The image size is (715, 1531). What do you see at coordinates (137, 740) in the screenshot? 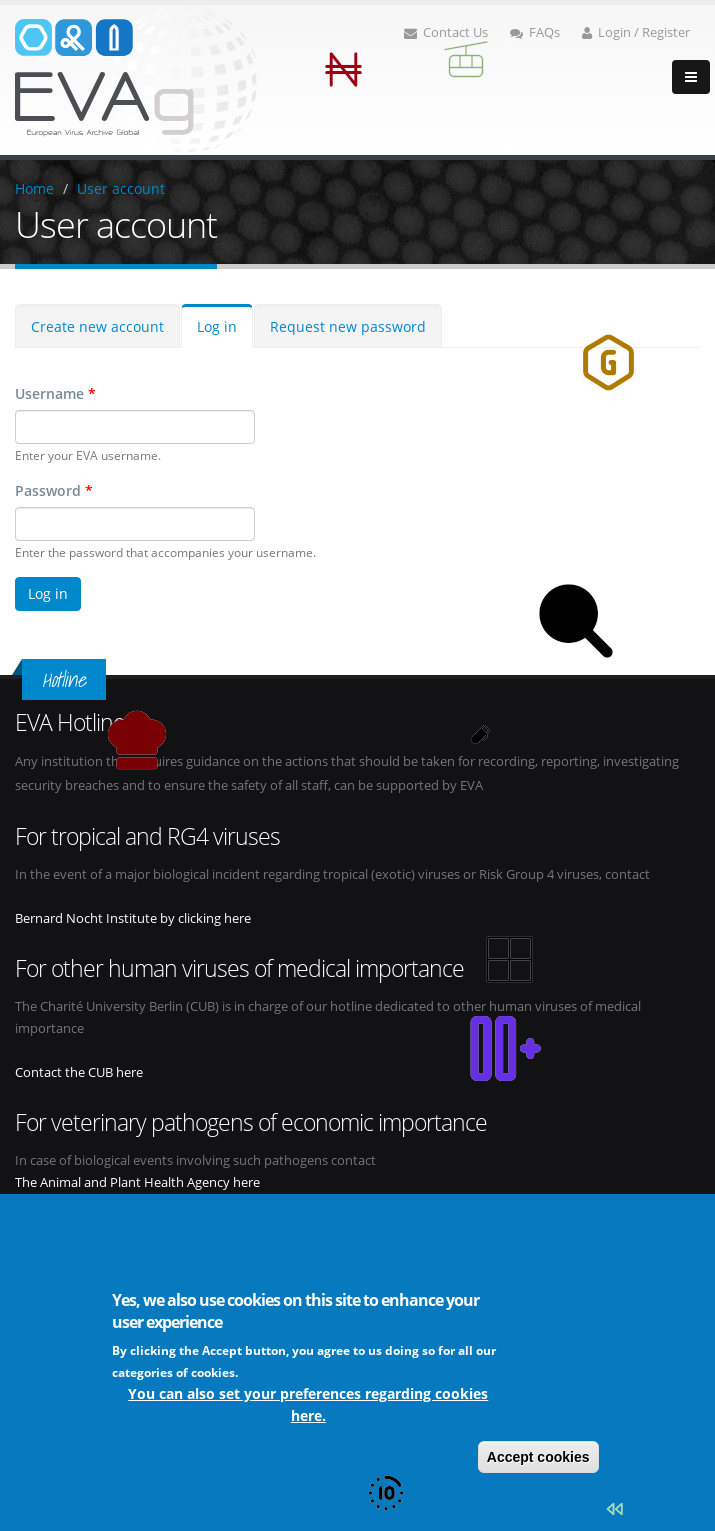
I see `browse recipes or cooking content` at bounding box center [137, 740].